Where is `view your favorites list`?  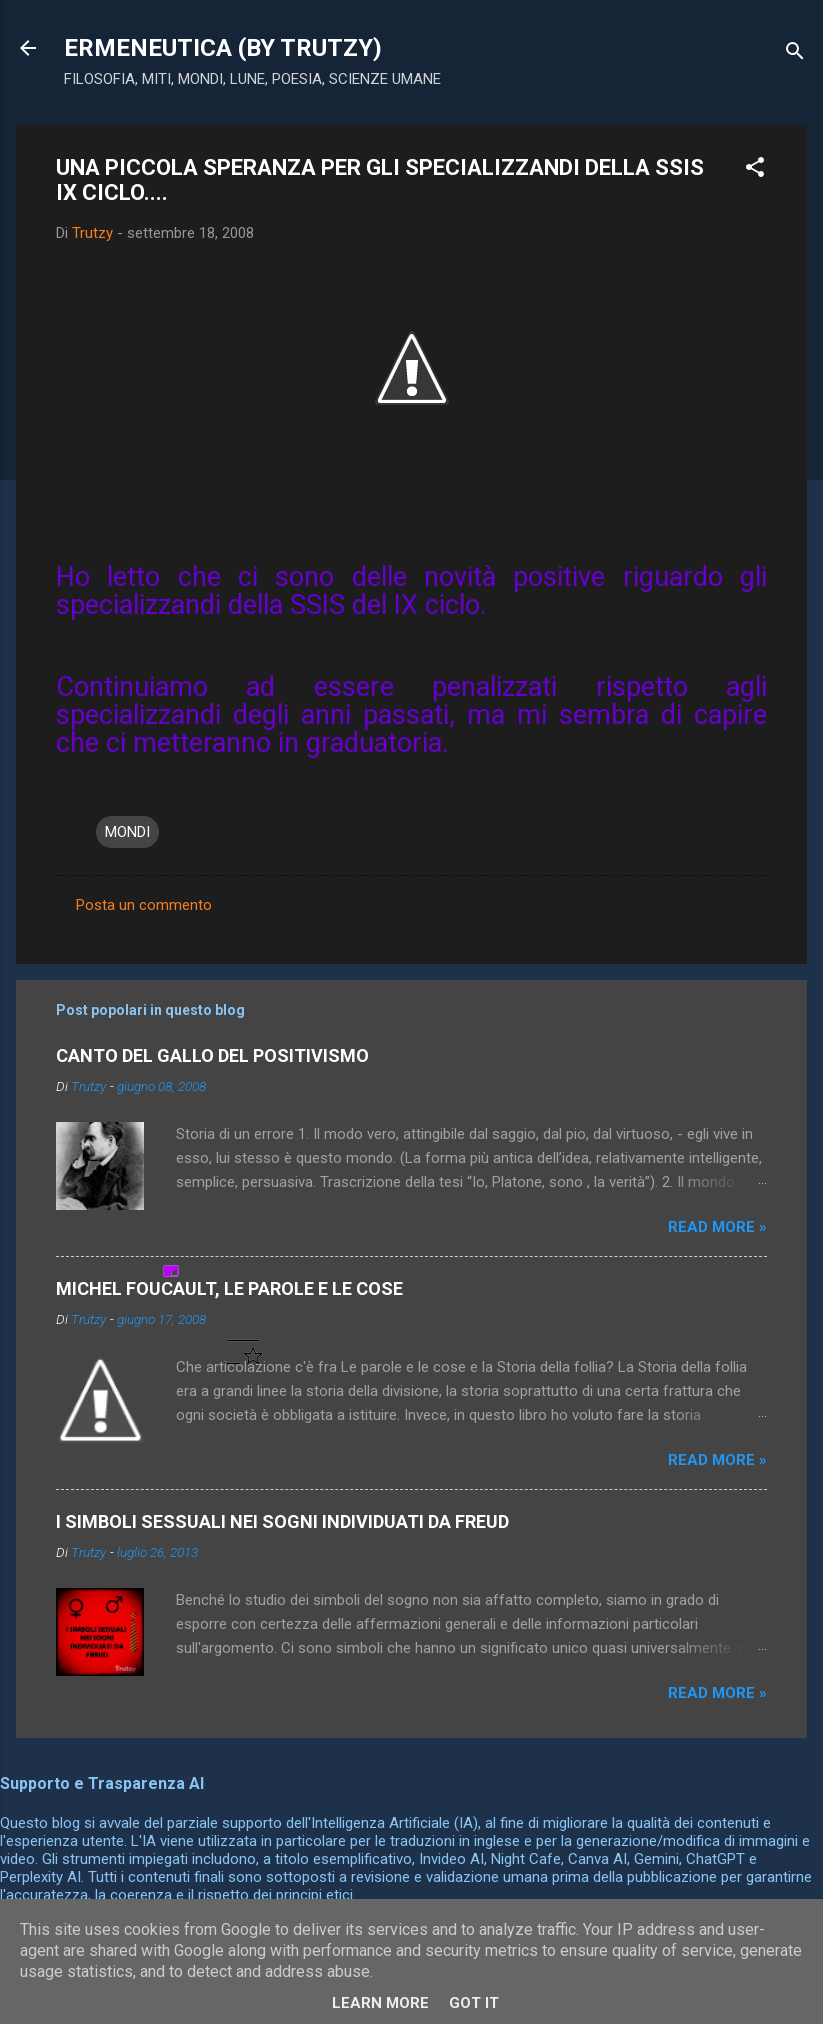 view your favorites list is located at coordinates (243, 1352).